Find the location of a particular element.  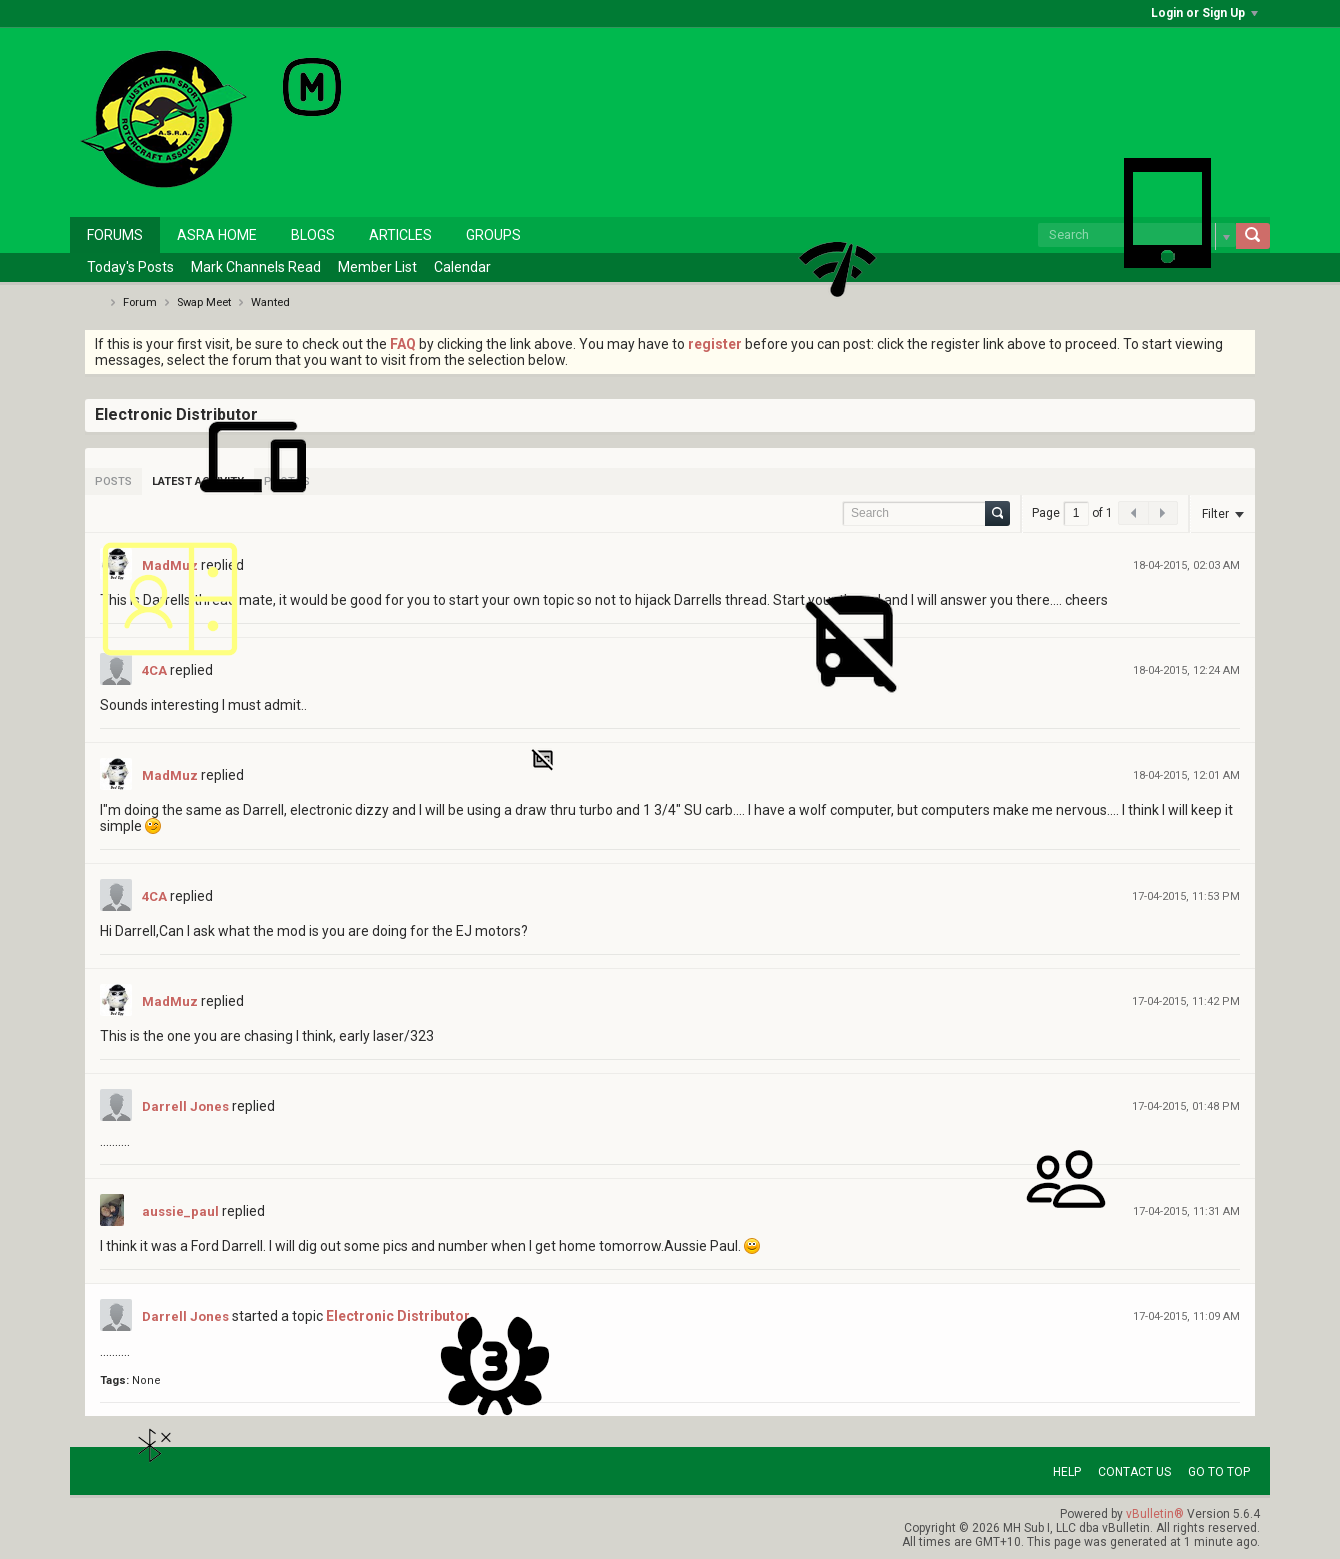

switch to tablet view or layout is located at coordinates (1170, 213).